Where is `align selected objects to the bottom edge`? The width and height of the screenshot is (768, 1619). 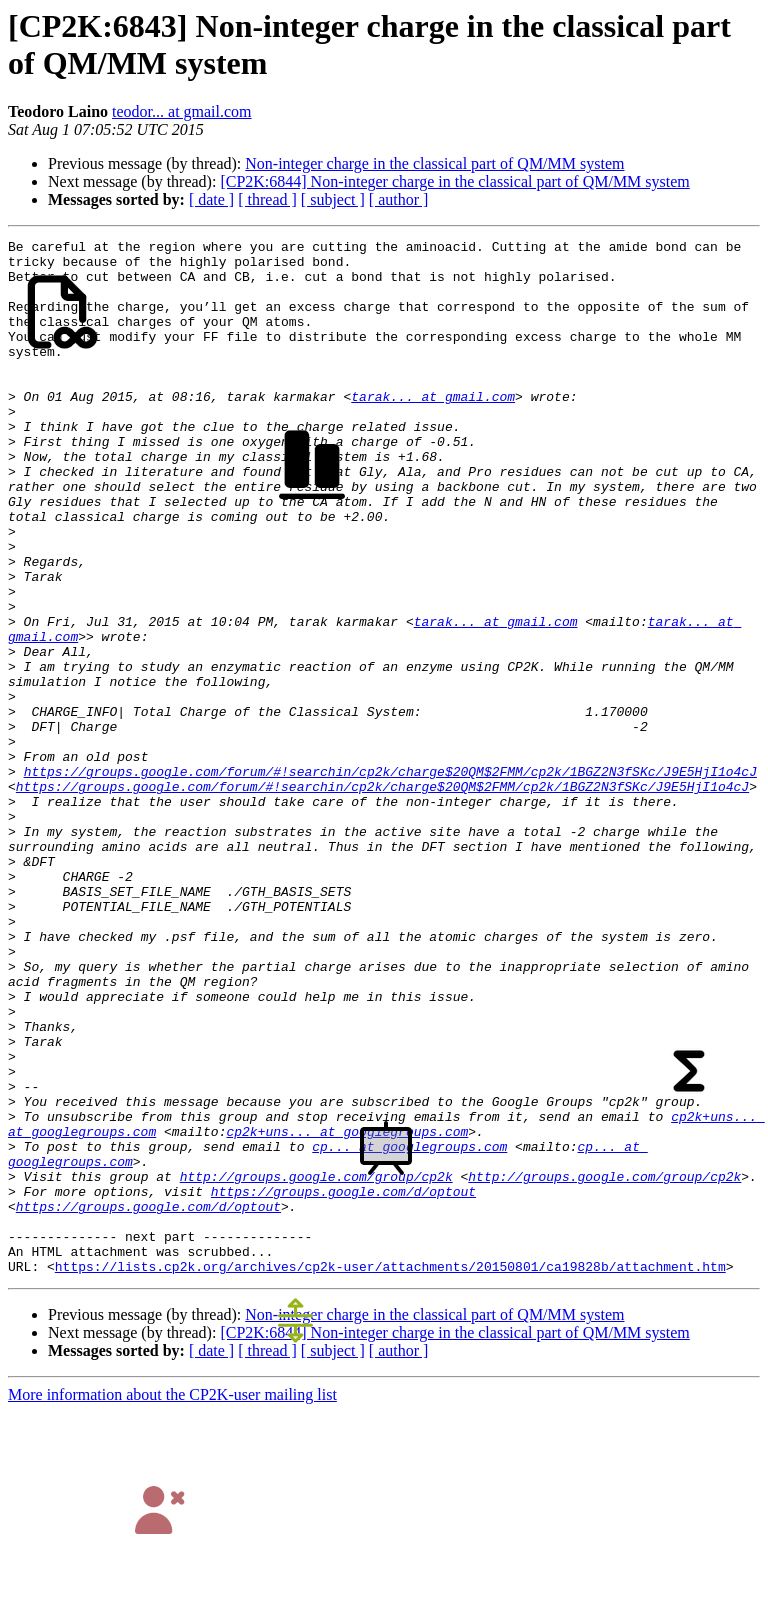
align selected objects to the bottom edge is located at coordinates (312, 466).